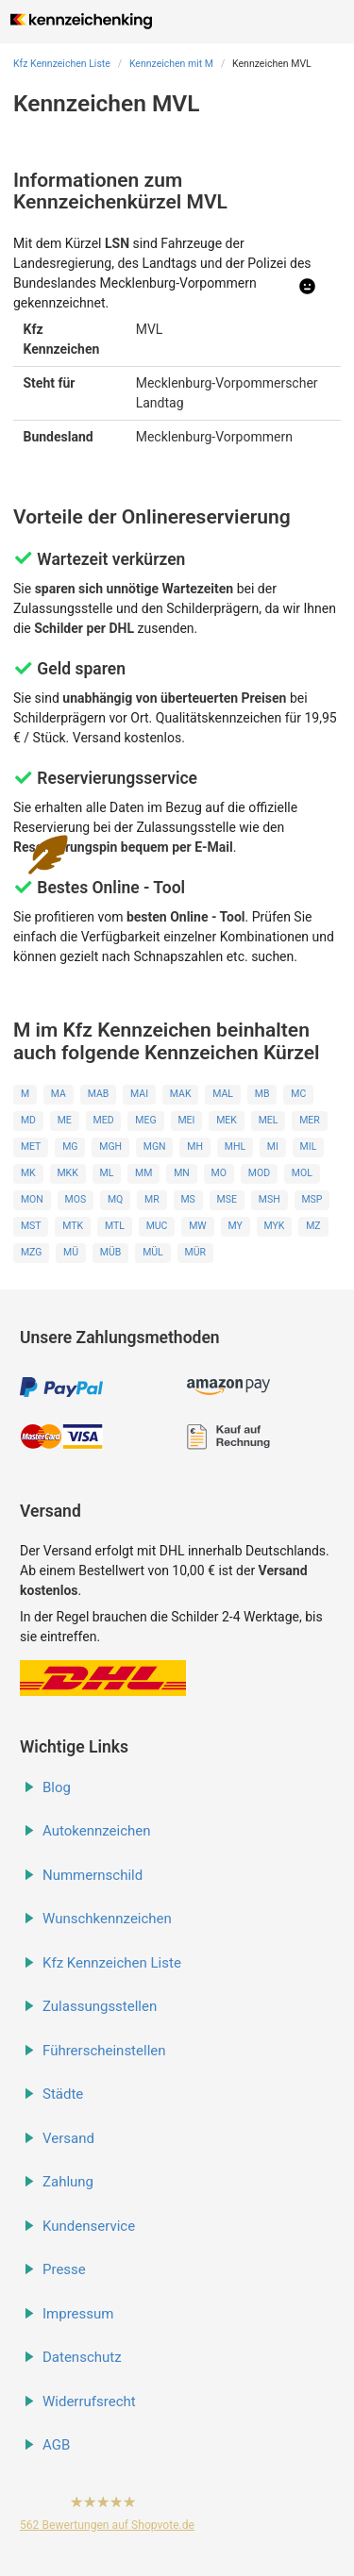 Image resolution: width=354 pixels, height=2576 pixels. Describe the element at coordinates (307, 286) in the screenshot. I see `rate your experience as neutral` at that location.